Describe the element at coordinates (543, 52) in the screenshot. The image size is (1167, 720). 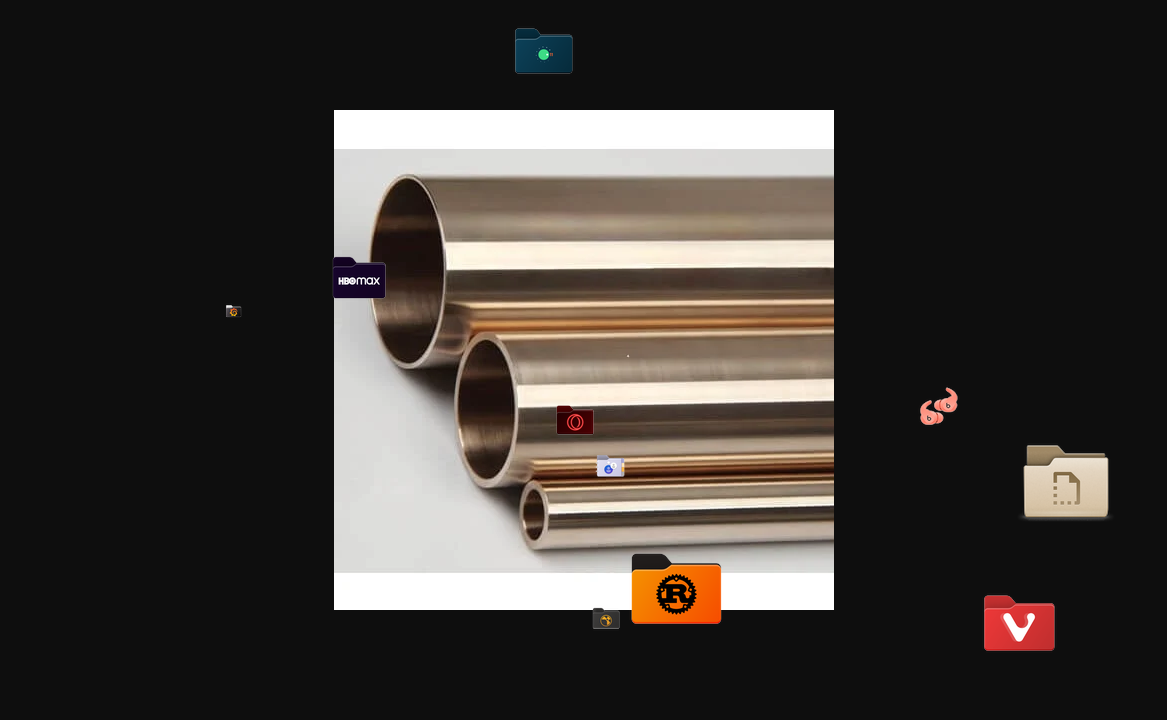
I see `open android 11 system folder` at that location.